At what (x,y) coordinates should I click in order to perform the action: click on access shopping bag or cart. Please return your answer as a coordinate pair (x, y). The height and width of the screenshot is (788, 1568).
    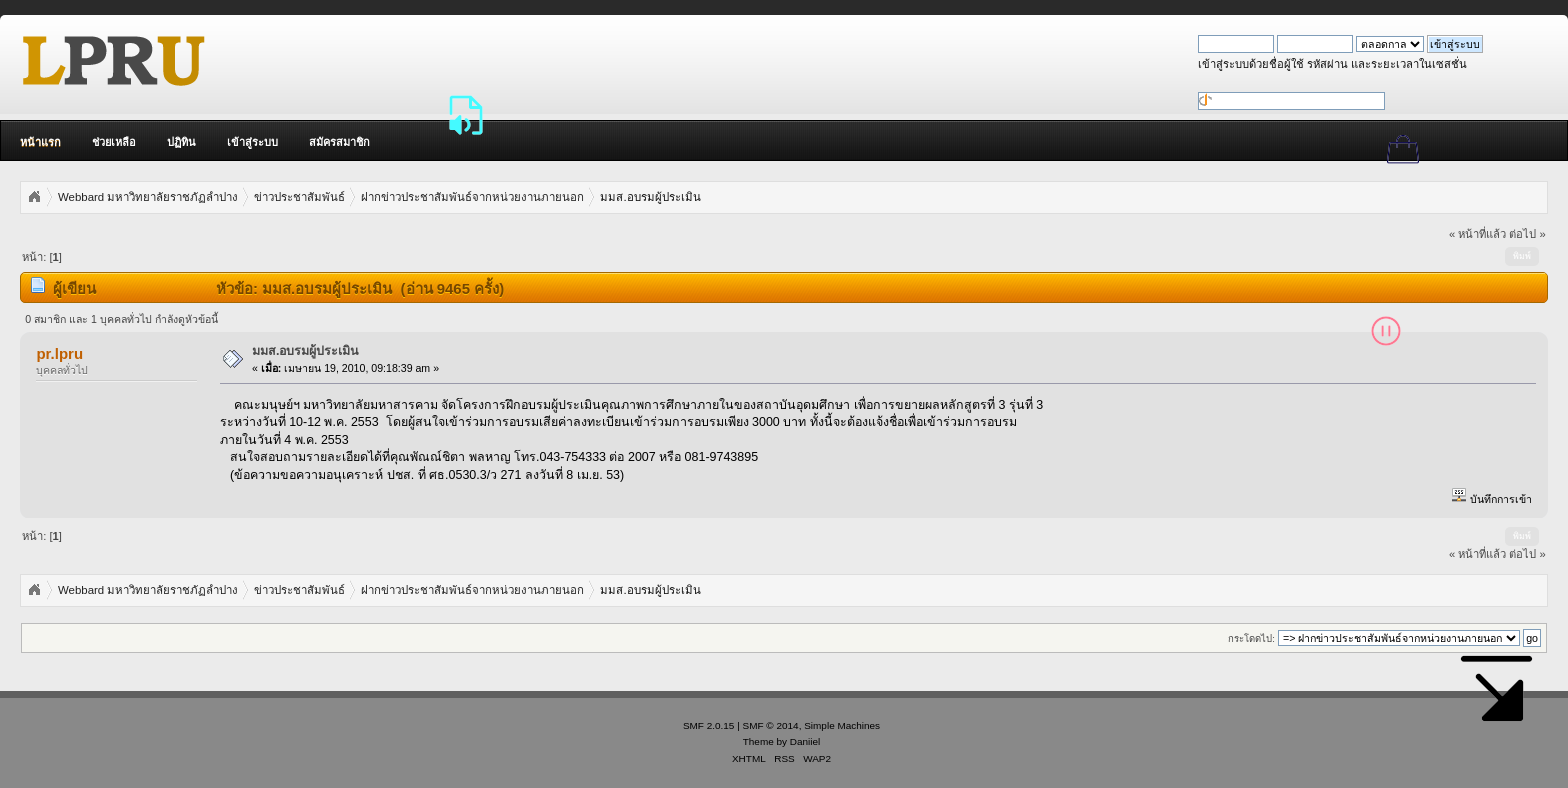
    Looking at the image, I should click on (1403, 151).